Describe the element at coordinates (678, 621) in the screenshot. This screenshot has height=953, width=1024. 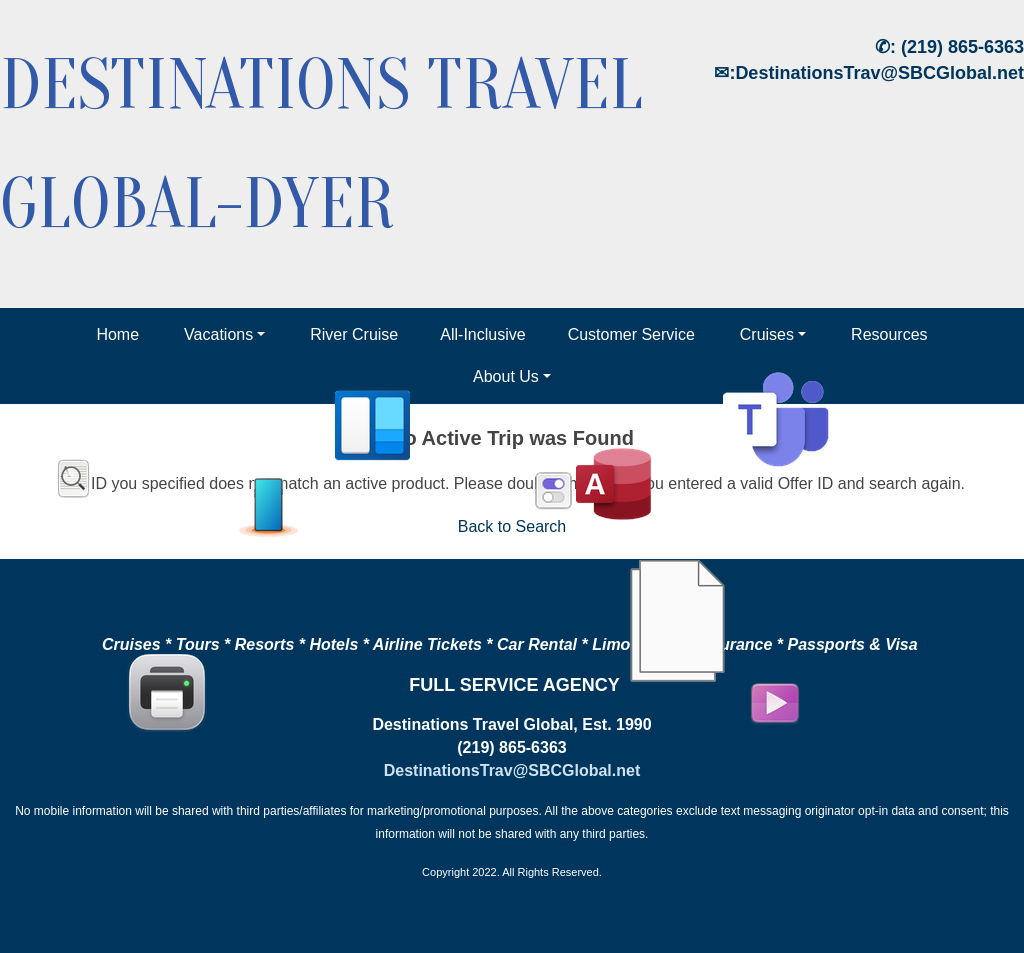
I see `copy file to clipboard` at that location.